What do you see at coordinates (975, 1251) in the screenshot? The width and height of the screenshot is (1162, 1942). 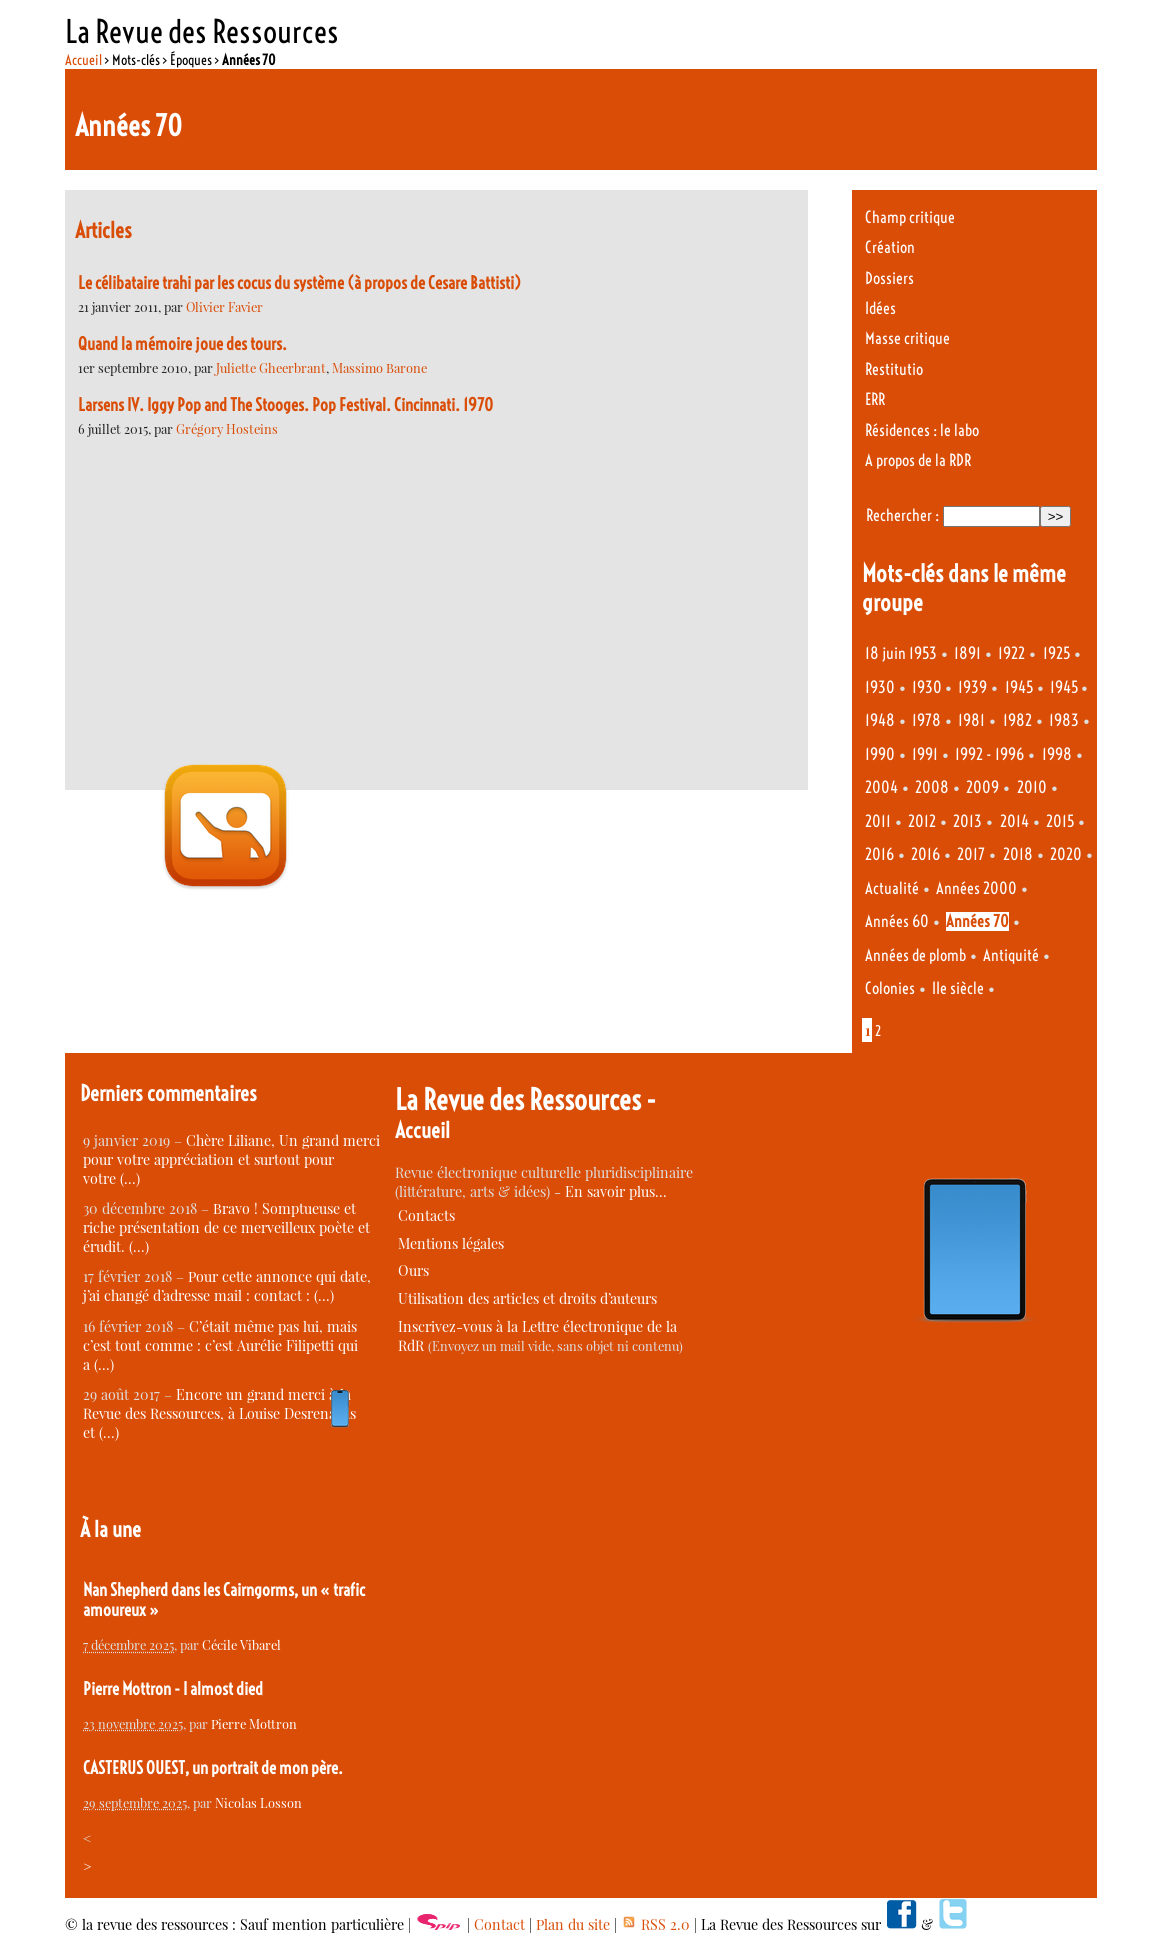 I see `iPad Air device icon` at bounding box center [975, 1251].